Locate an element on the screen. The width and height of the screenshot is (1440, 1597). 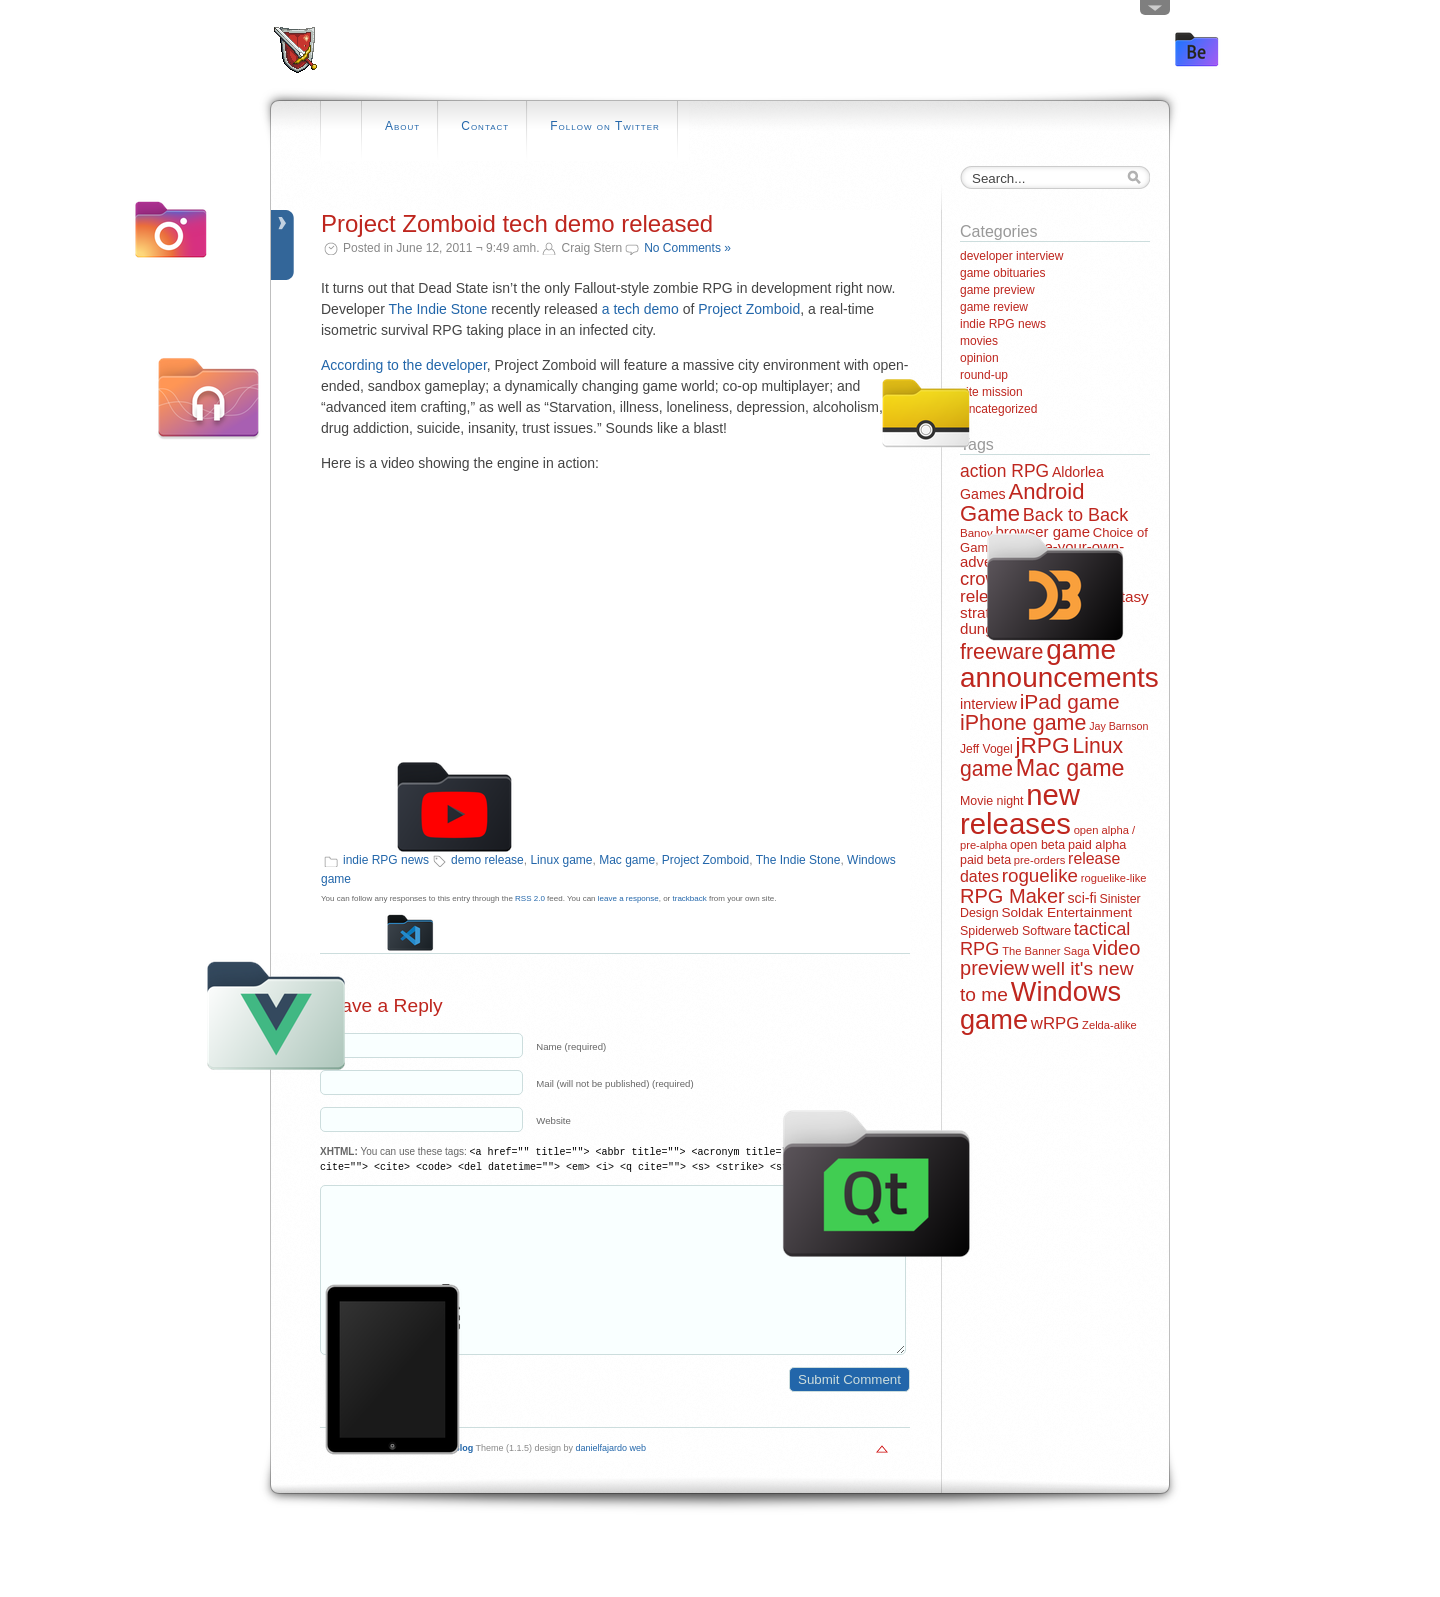
open folder containing Pokémon-related files is located at coordinates (925, 415).